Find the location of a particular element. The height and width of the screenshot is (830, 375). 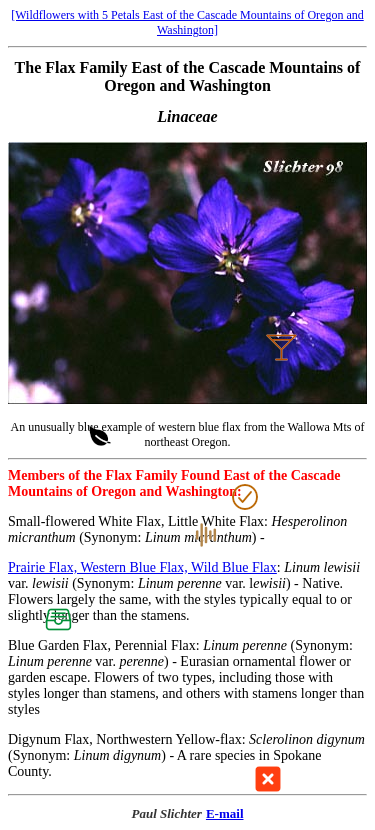

close or dismiss a window is located at coordinates (268, 779).